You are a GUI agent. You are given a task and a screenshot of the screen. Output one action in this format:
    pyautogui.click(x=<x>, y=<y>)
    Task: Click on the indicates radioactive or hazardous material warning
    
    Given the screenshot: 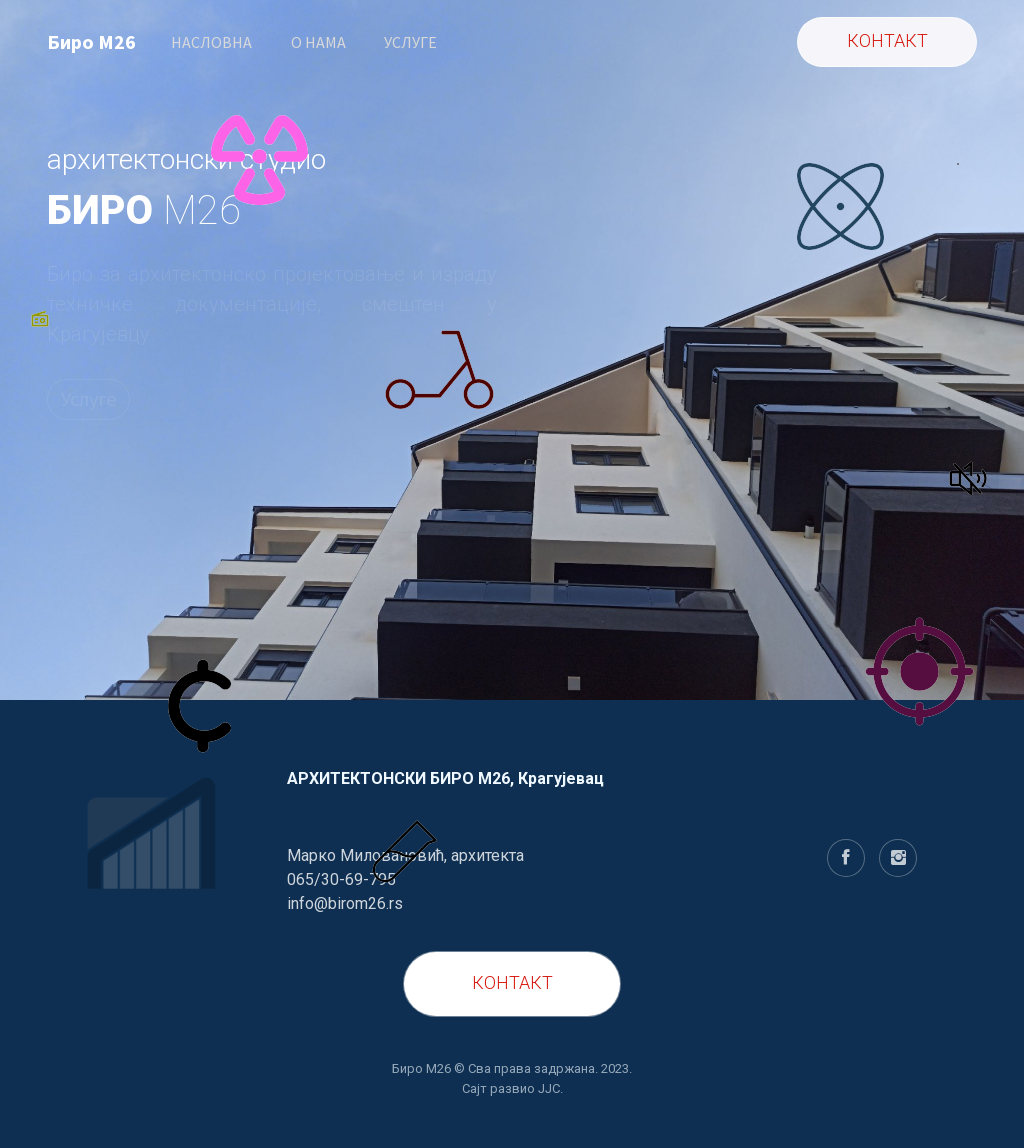 What is the action you would take?
    pyautogui.click(x=259, y=156)
    